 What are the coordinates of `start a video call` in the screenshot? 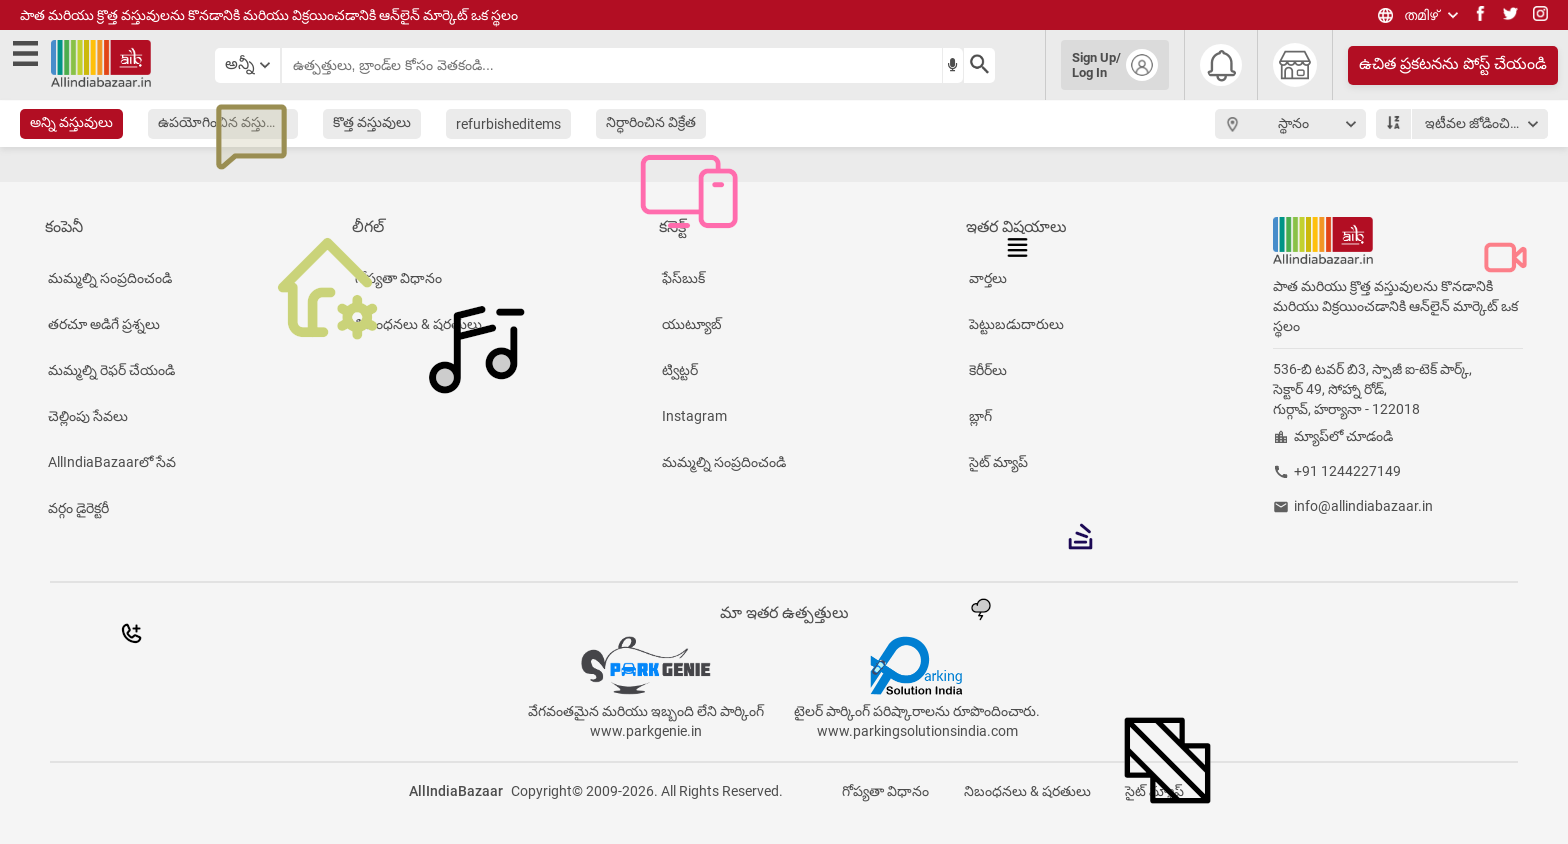 It's located at (1505, 257).